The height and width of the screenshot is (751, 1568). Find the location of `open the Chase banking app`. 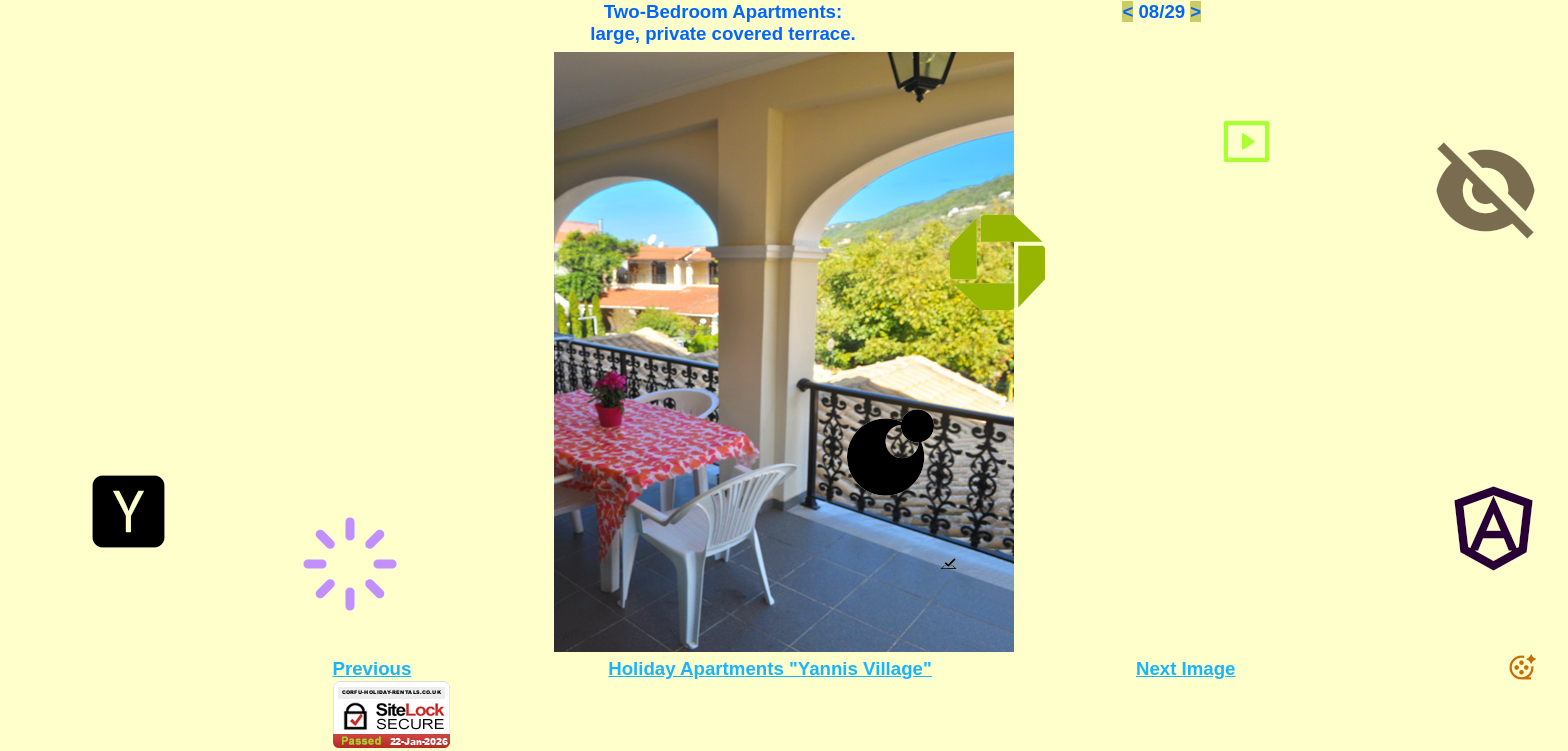

open the Chase banking app is located at coordinates (997, 262).